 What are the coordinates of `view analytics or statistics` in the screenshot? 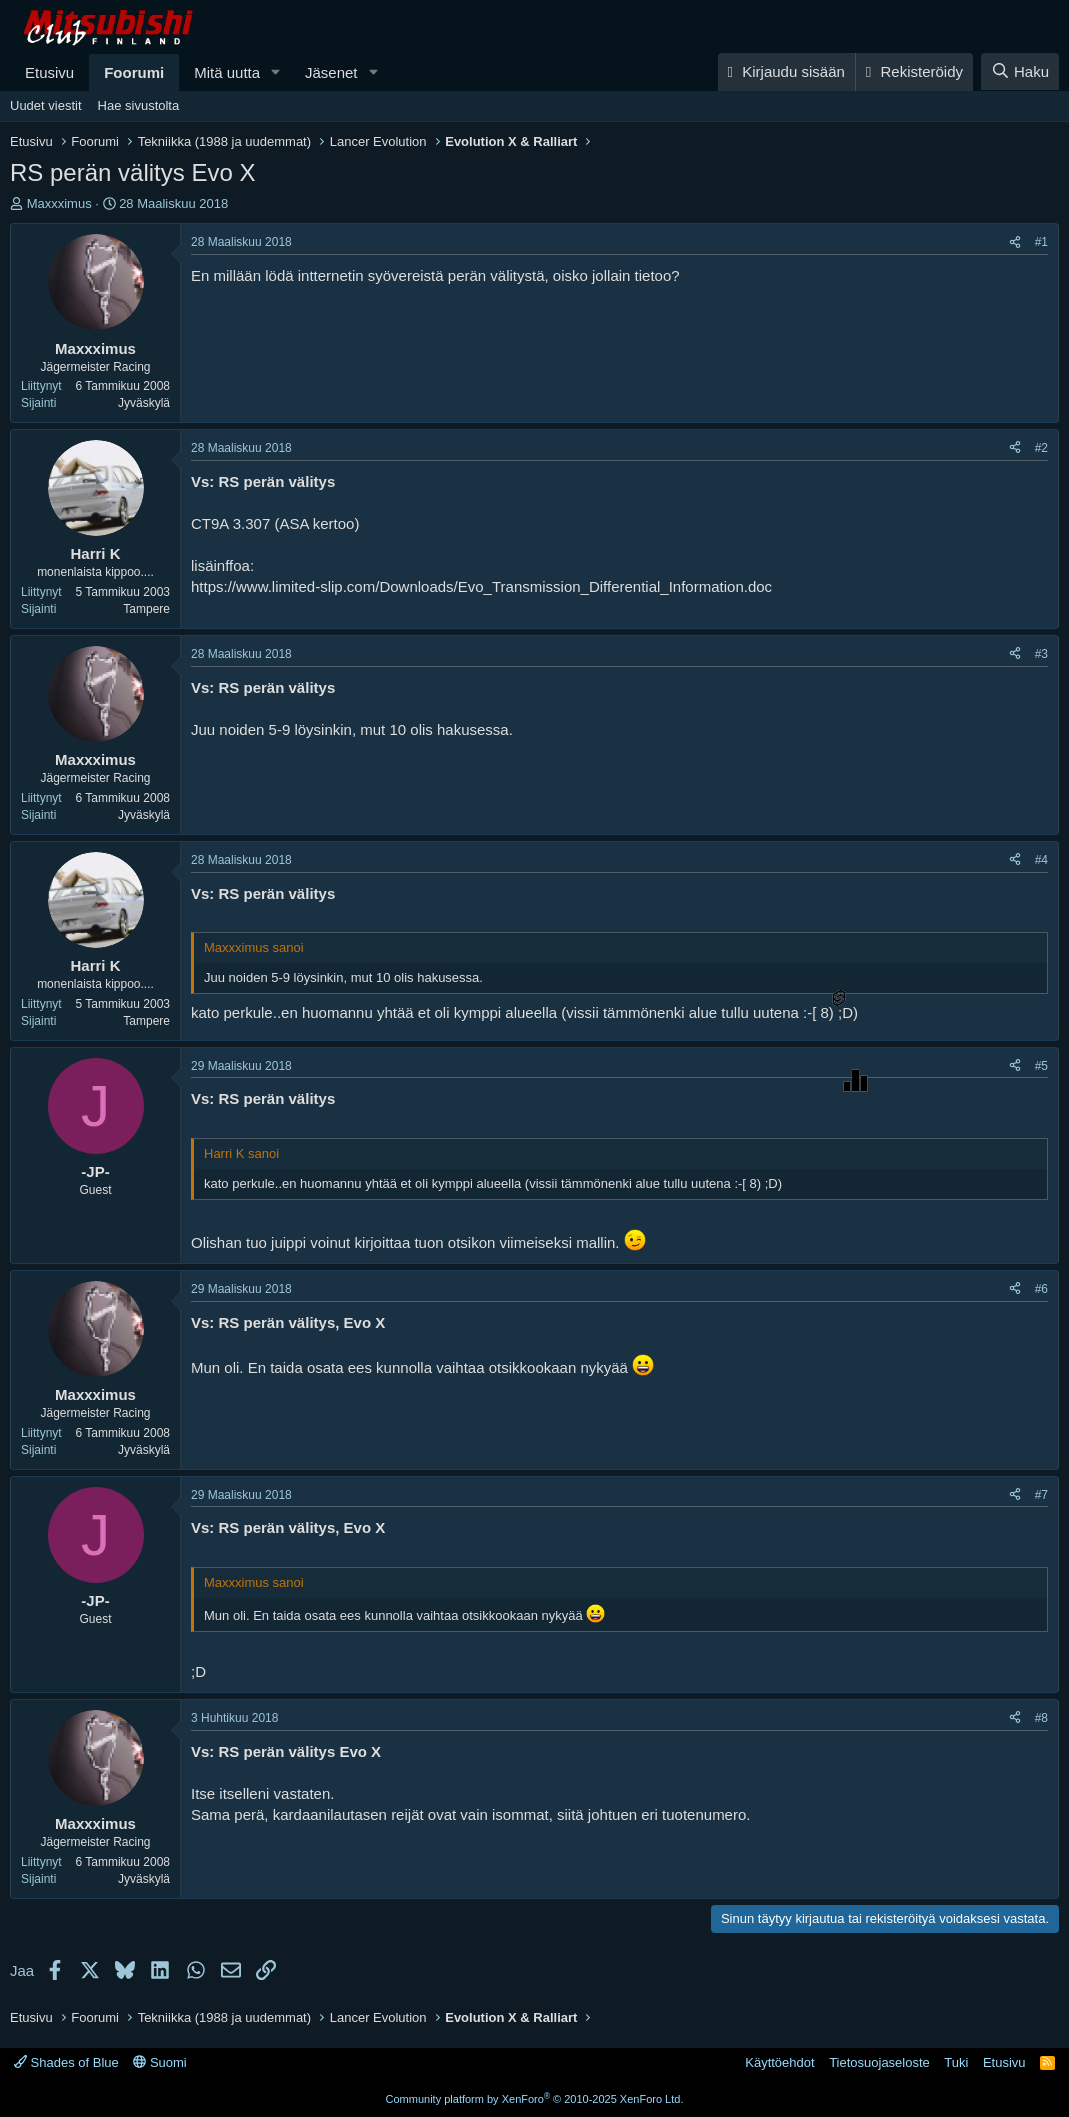 It's located at (855, 1080).